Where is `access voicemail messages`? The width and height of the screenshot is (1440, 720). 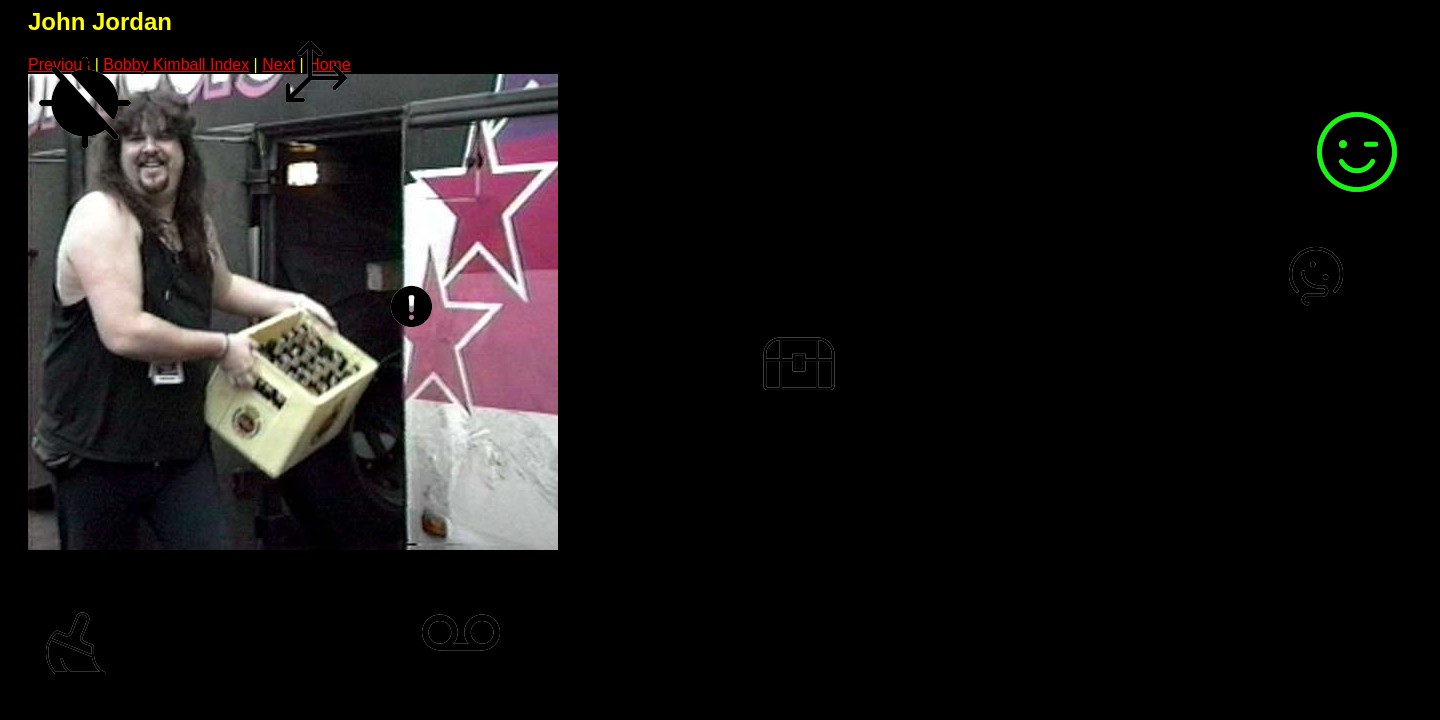
access voicemail messages is located at coordinates (461, 634).